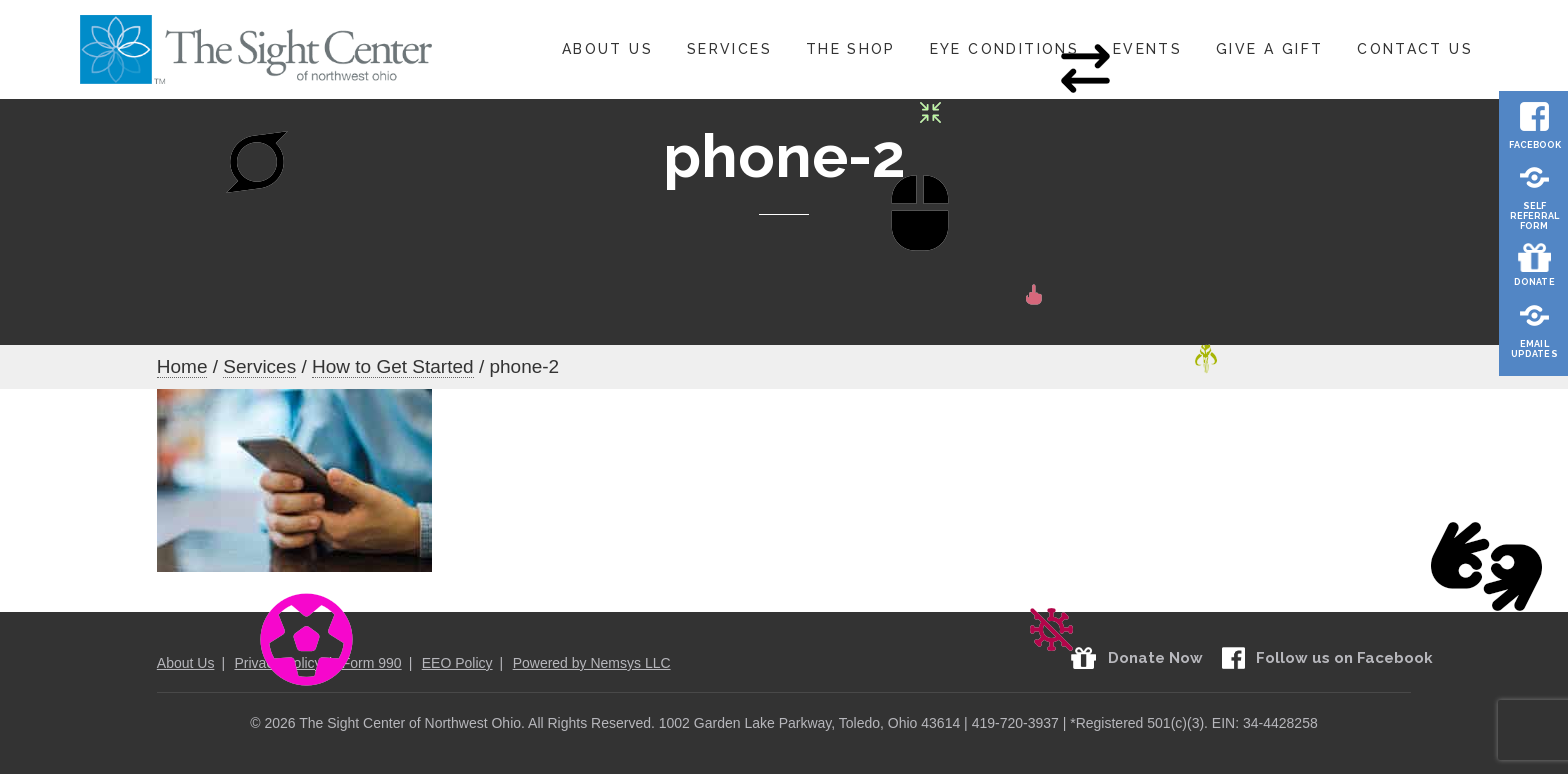 Image resolution: width=1568 pixels, height=774 pixels. I want to click on access ASL interpretation services, so click(1486, 566).